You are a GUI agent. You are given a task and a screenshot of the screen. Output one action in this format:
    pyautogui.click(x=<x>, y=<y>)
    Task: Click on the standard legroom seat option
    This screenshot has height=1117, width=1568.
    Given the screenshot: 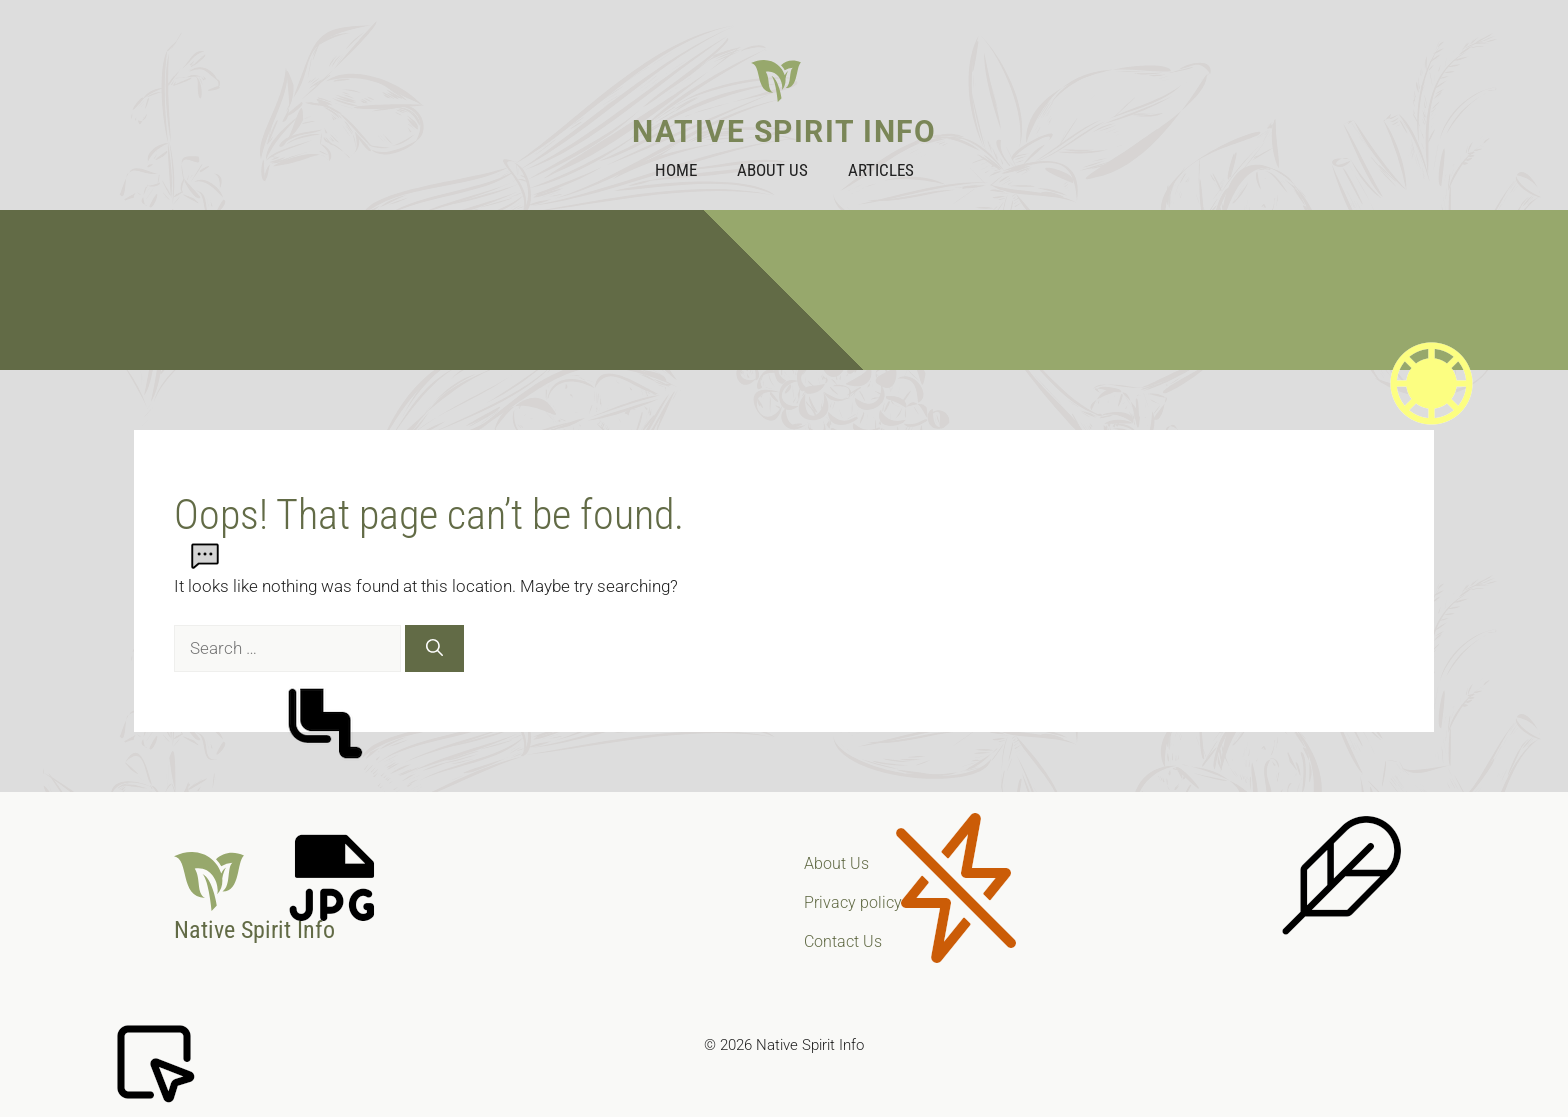 What is the action you would take?
    pyautogui.click(x=323, y=723)
    